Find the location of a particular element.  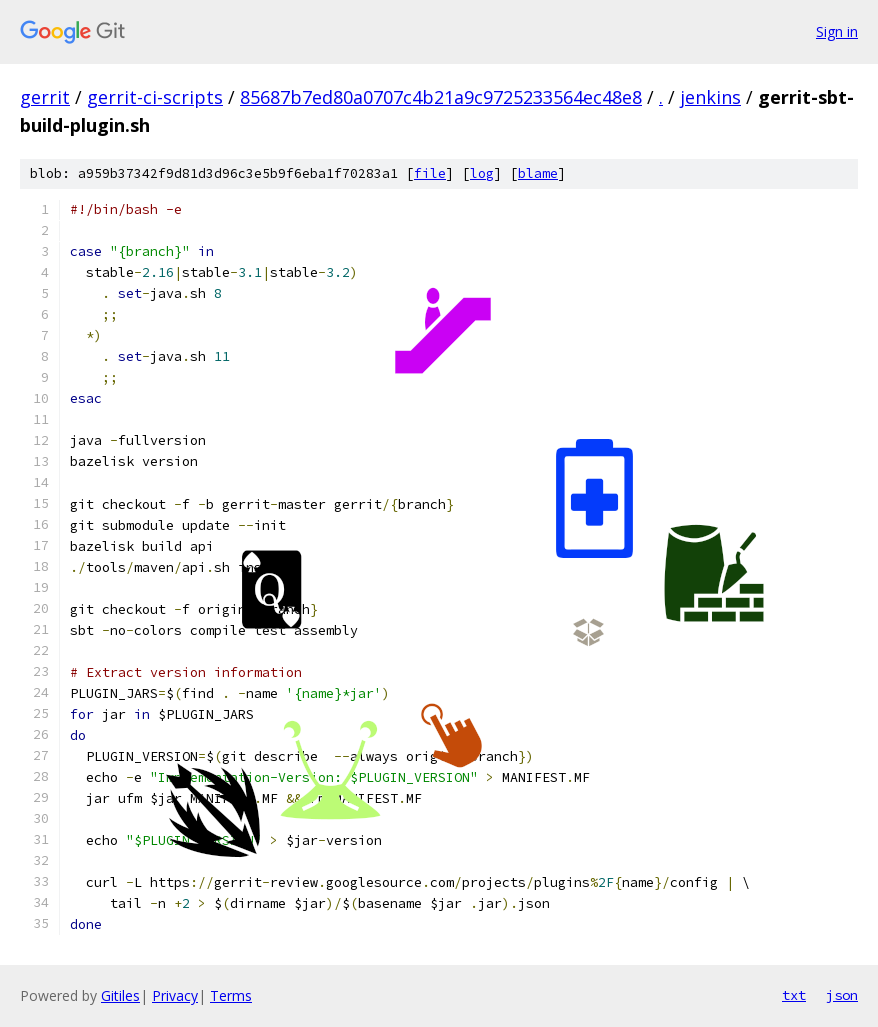

queen of spades playing card is located at coordinates (271, 589).